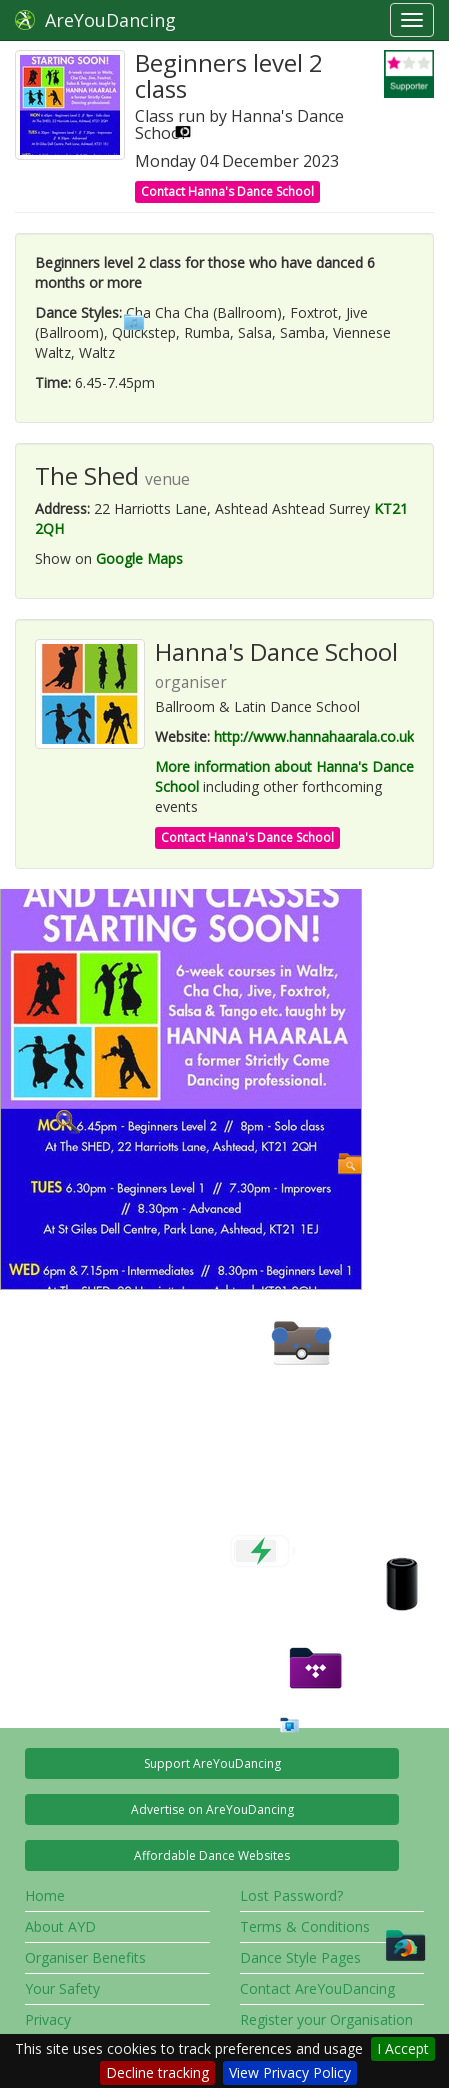 Image resolution: width=449 pixels, height=2088 pixels. Describe the element at coordinates (134, 322) in the screenshot. I see `open your music folder` at that location.